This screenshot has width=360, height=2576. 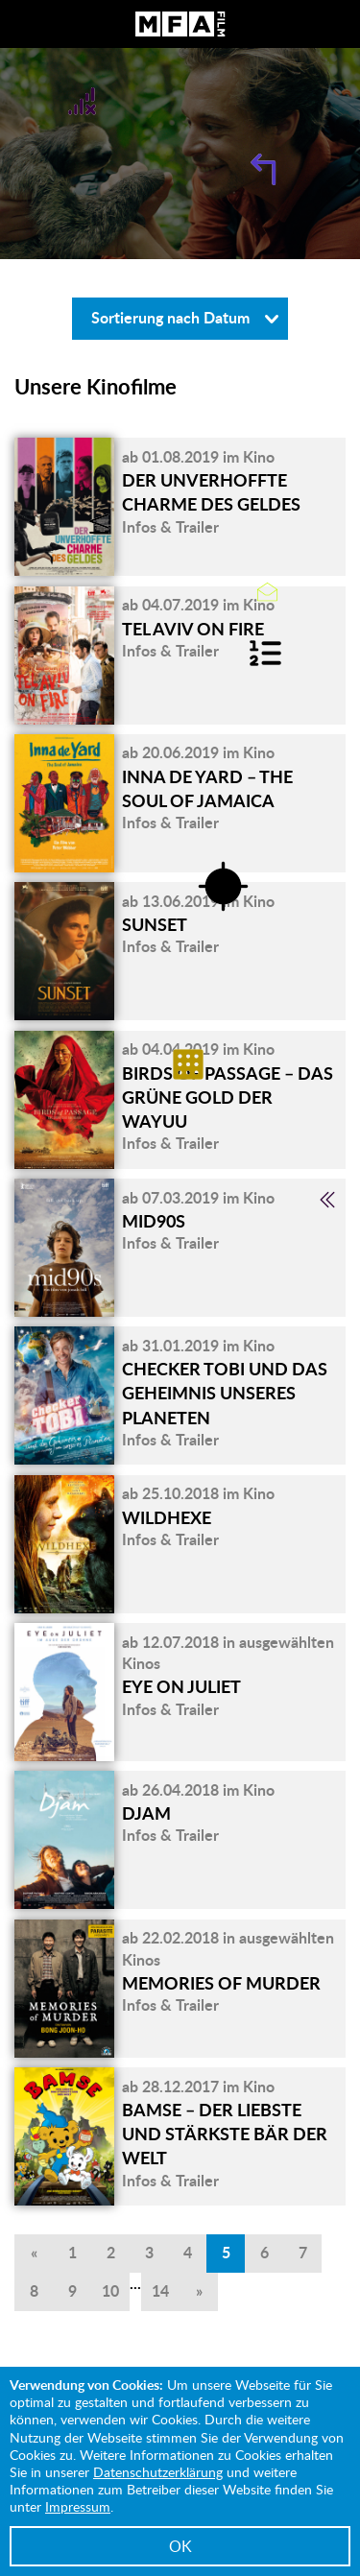 I want to click on undo or go back to previous action, so click(x=264, y=169).